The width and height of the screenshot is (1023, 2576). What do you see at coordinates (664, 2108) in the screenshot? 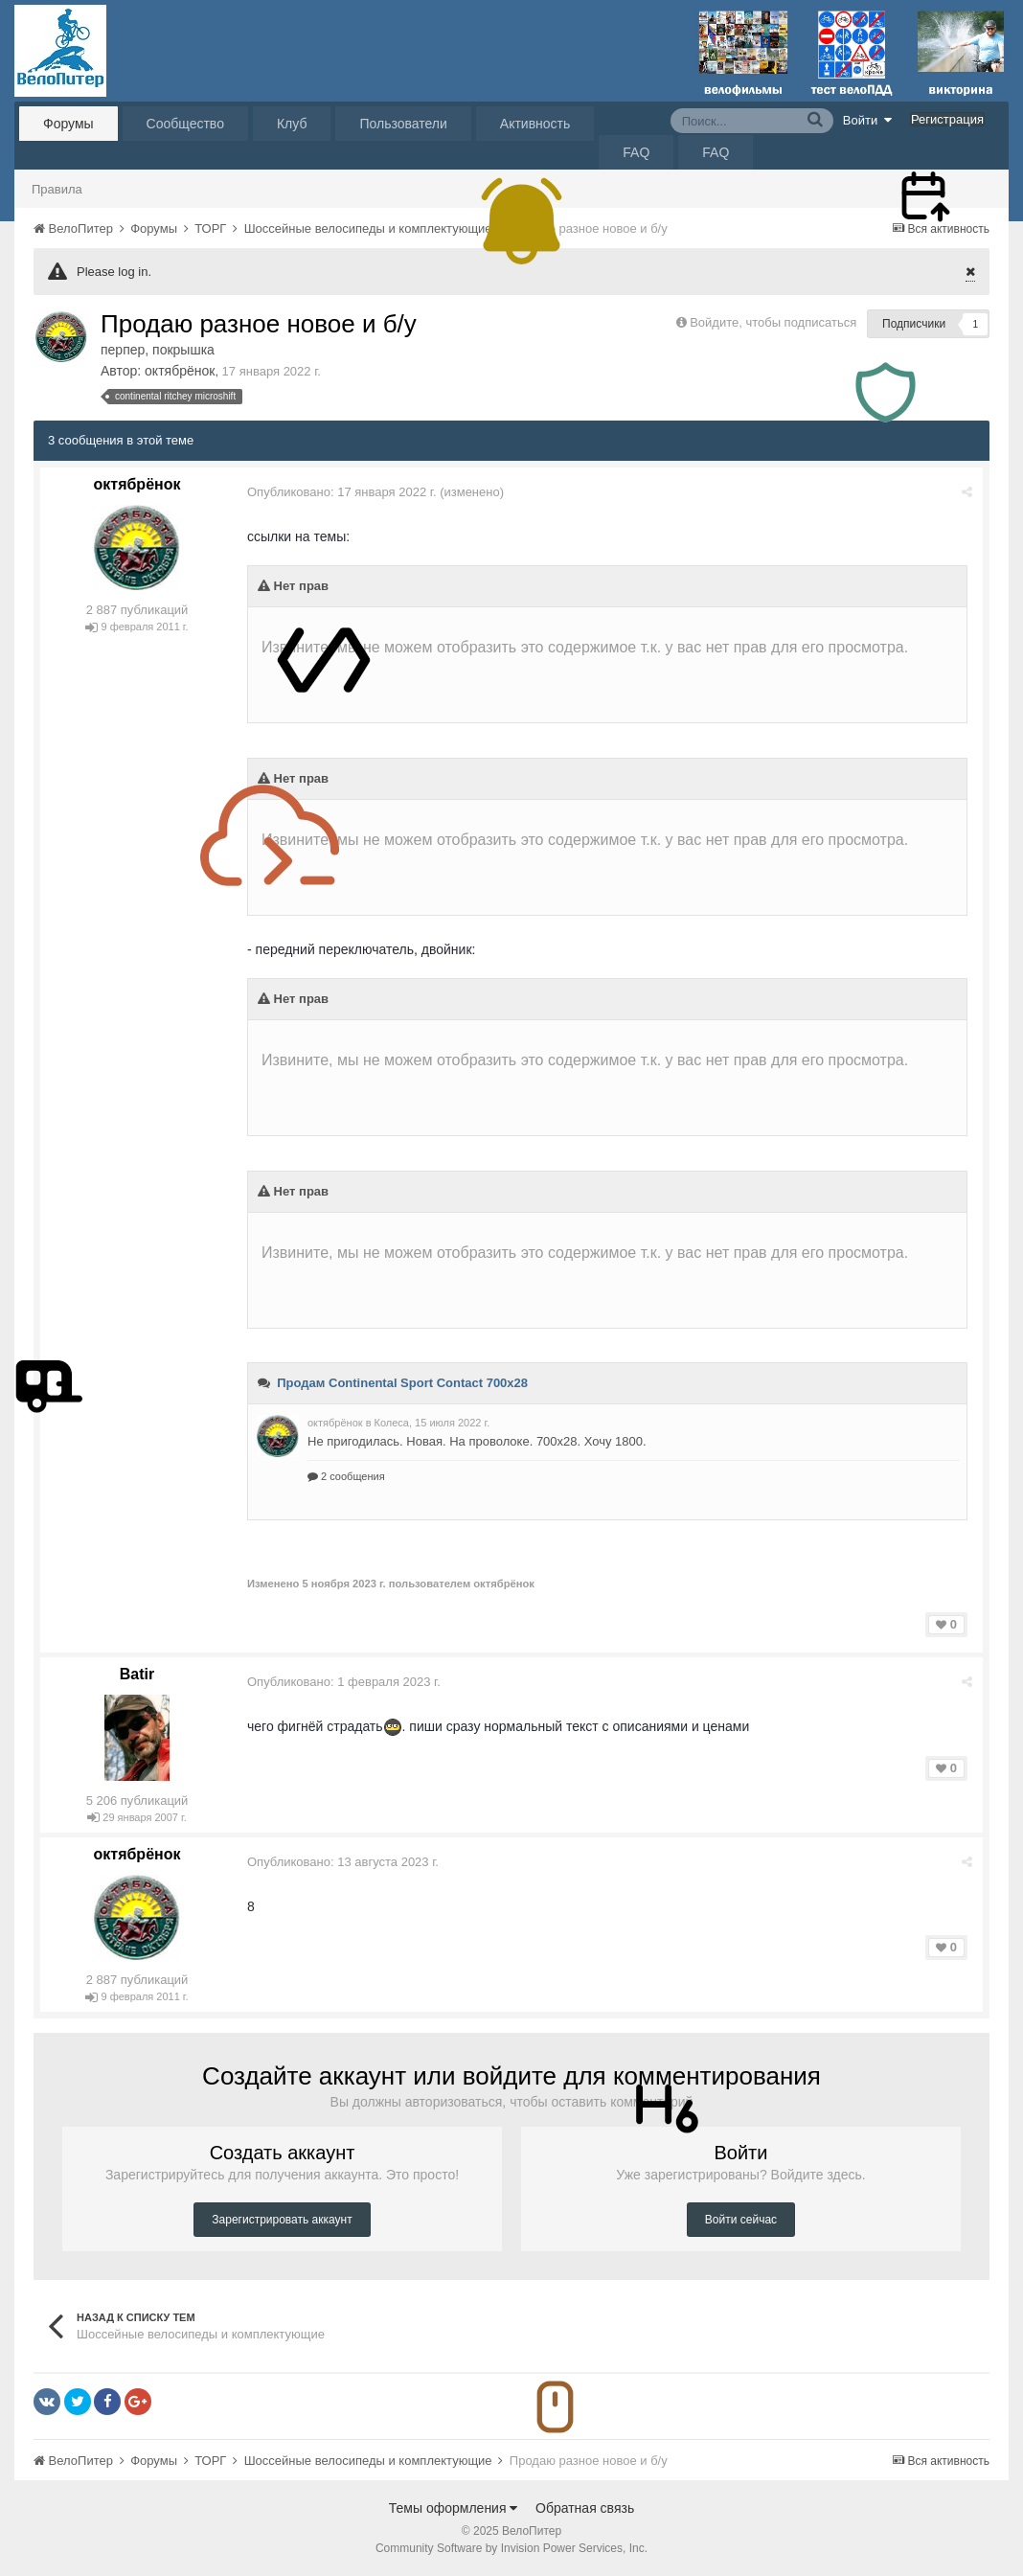
I see `format text as heading level 6` at bounding box center [664, 2108].